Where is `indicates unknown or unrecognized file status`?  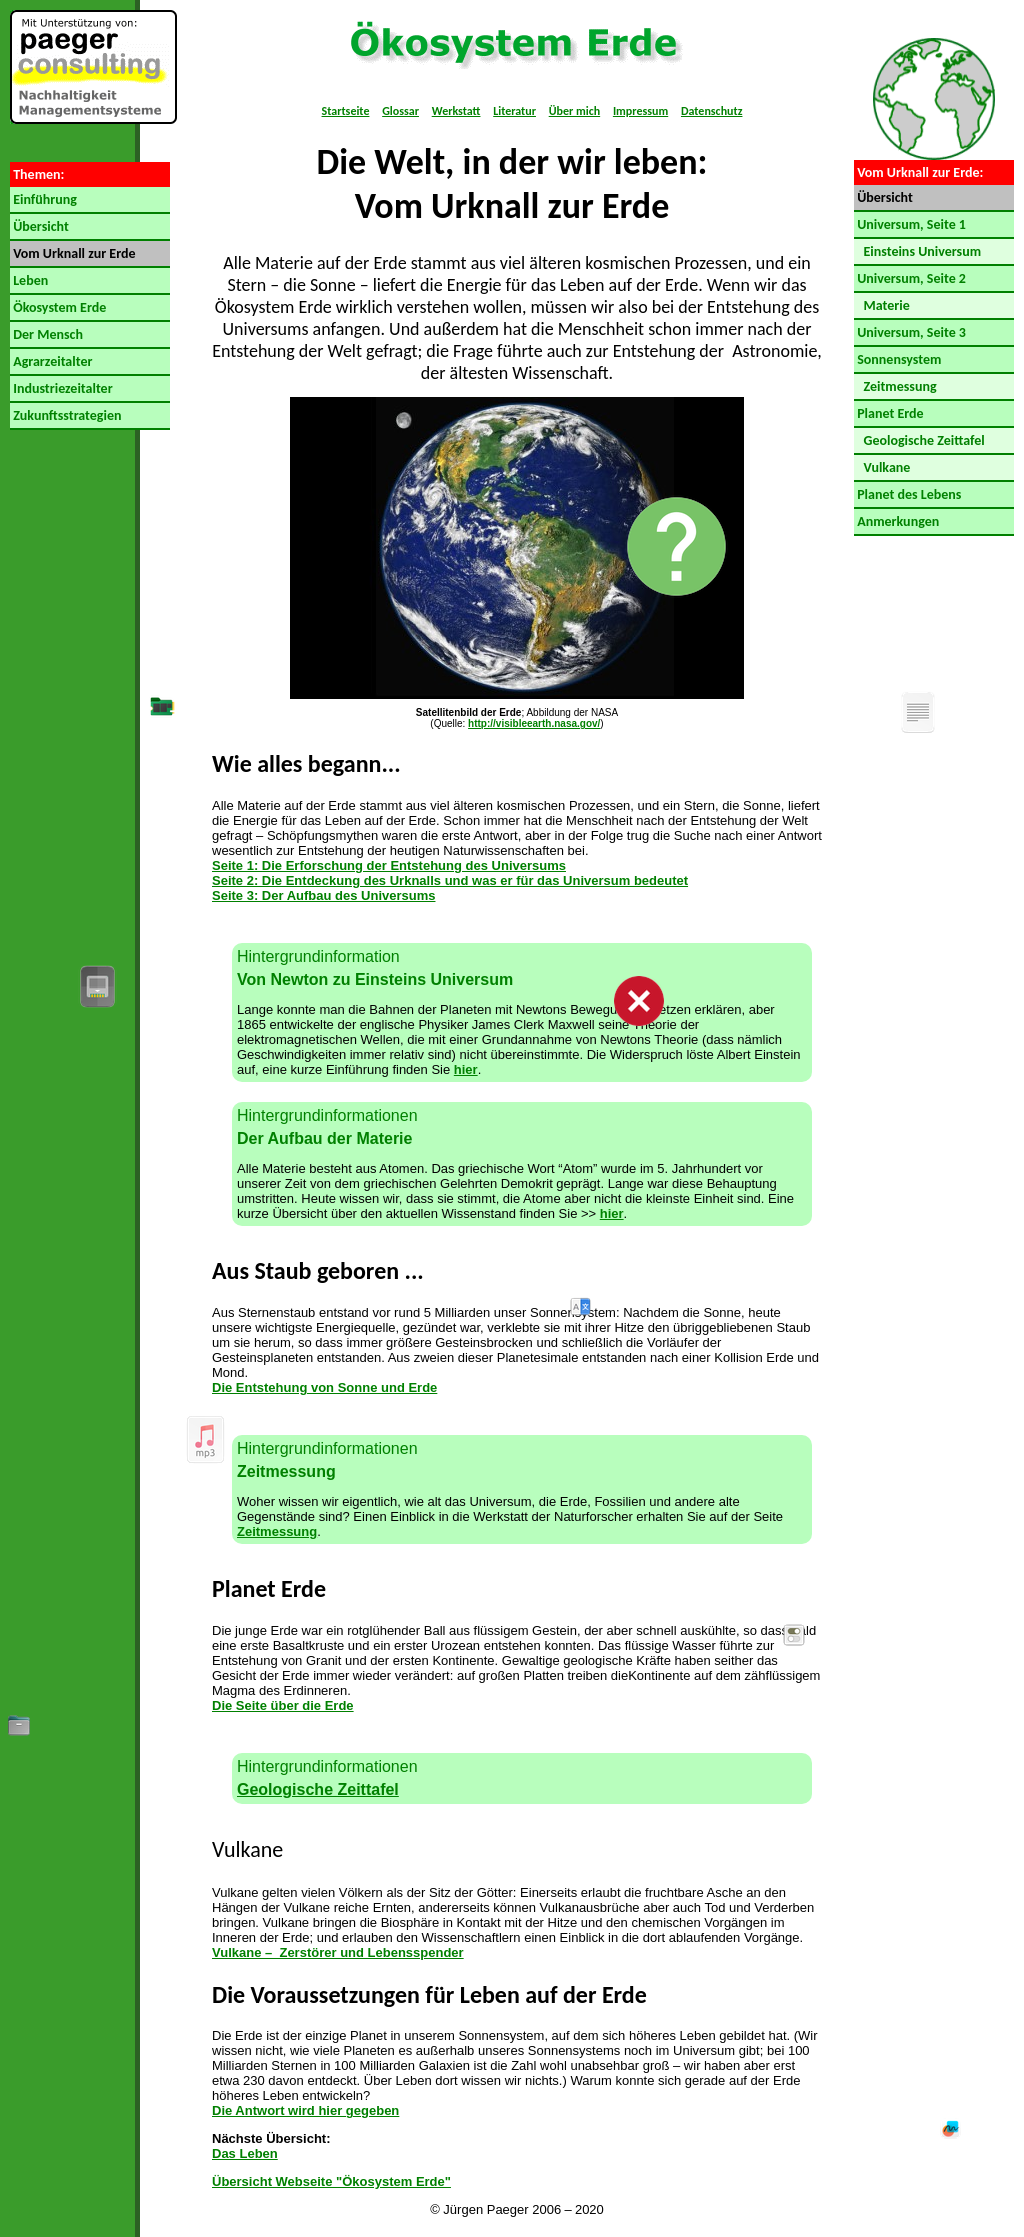
indicates unknown or unrecognized file status is located at coordinates (676, 546).